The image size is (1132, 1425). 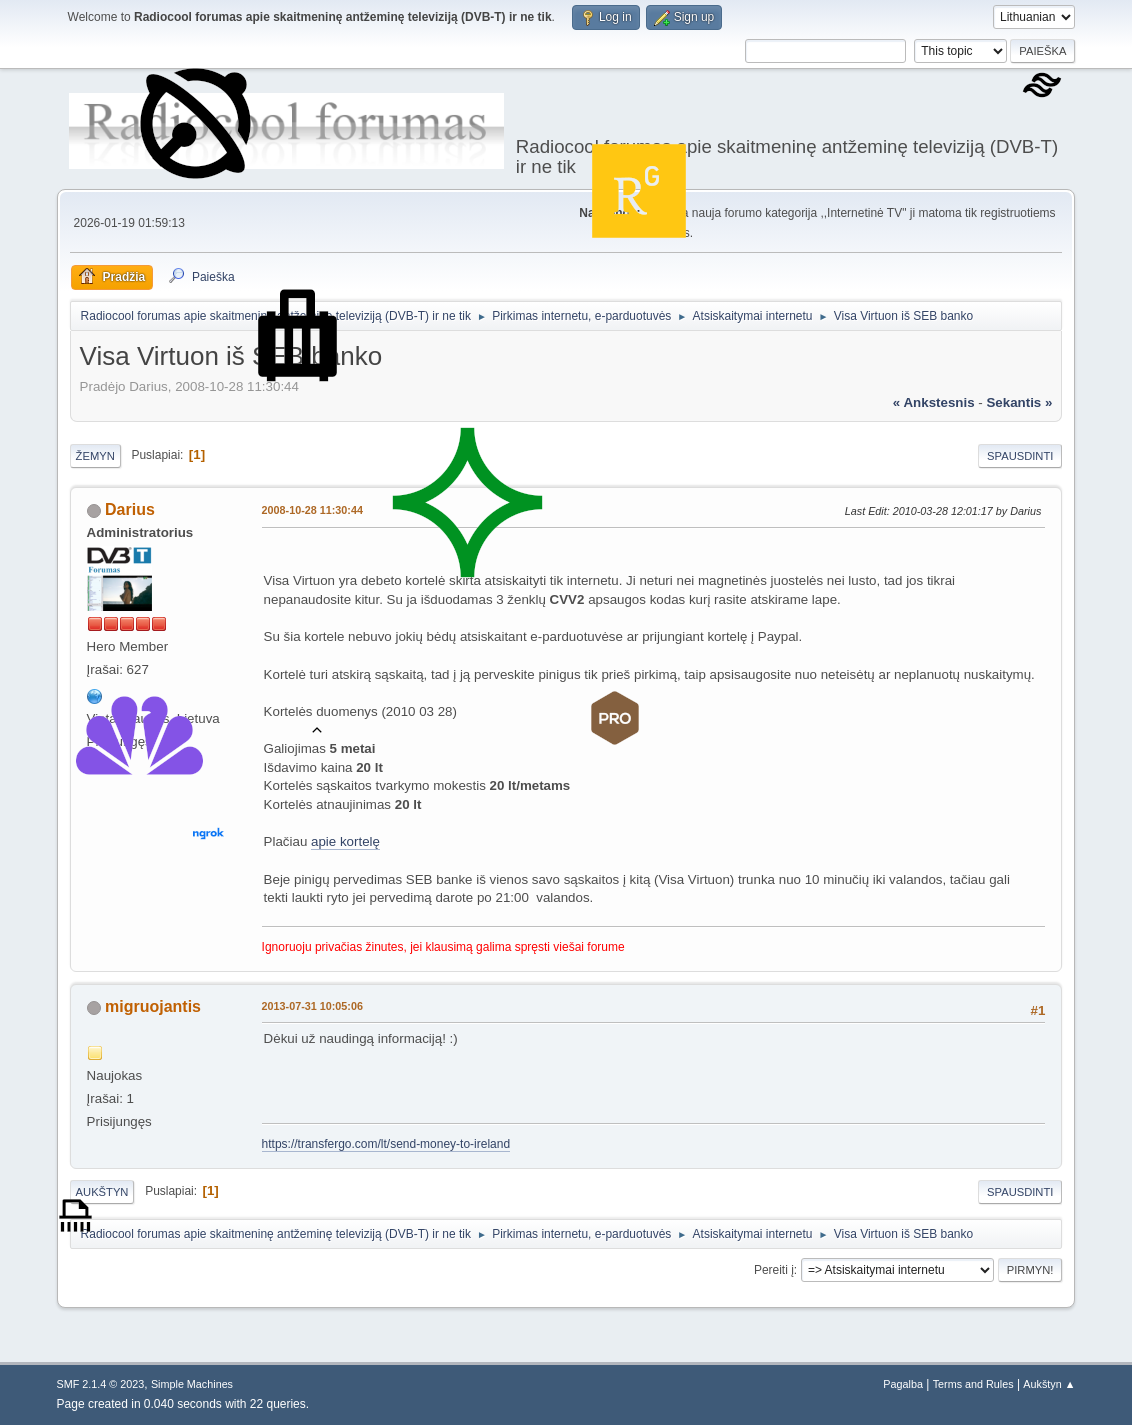 I want to click on indicates bright or sunny weather conditions, so click(x=467, y=502).